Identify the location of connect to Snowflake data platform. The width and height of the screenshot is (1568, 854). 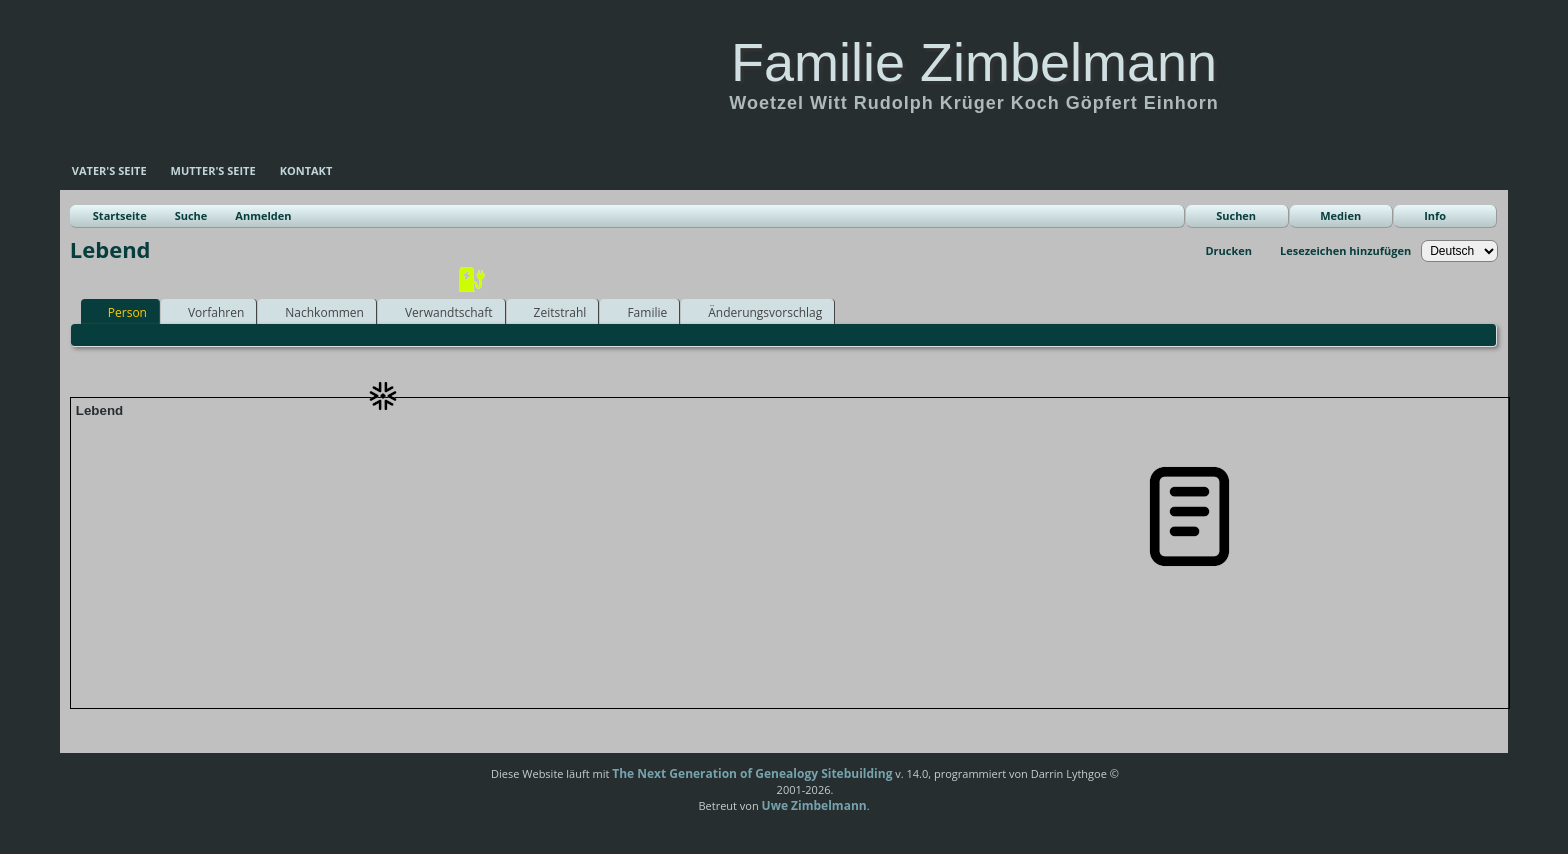
(383, 396).